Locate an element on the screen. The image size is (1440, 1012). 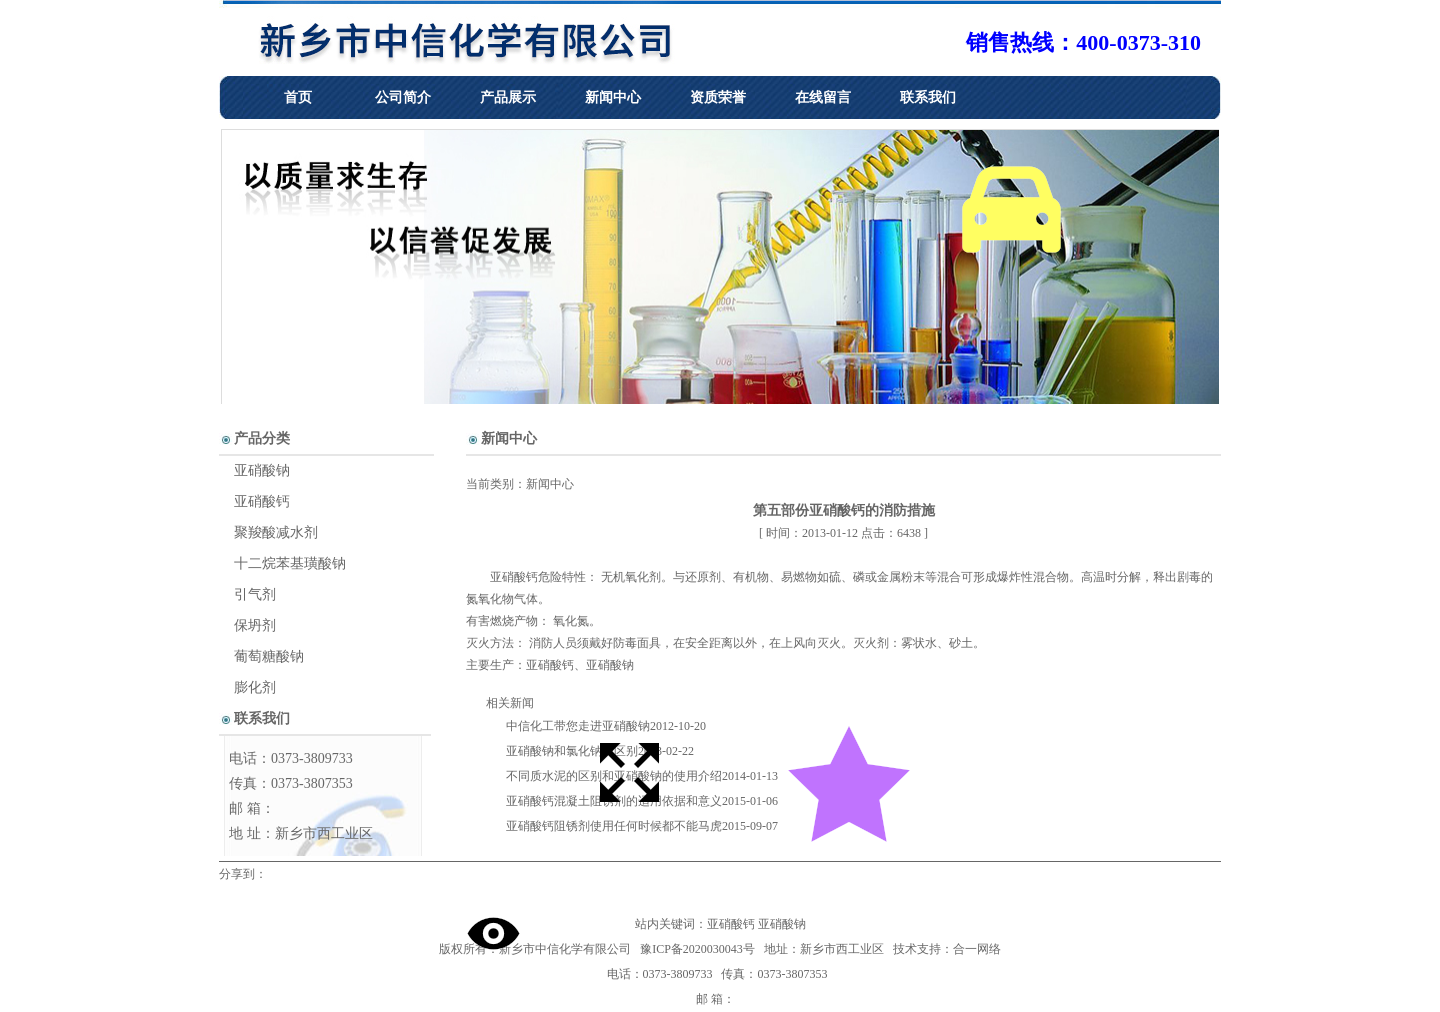
enter fullscreen mode is located at coordinates (629, 772).